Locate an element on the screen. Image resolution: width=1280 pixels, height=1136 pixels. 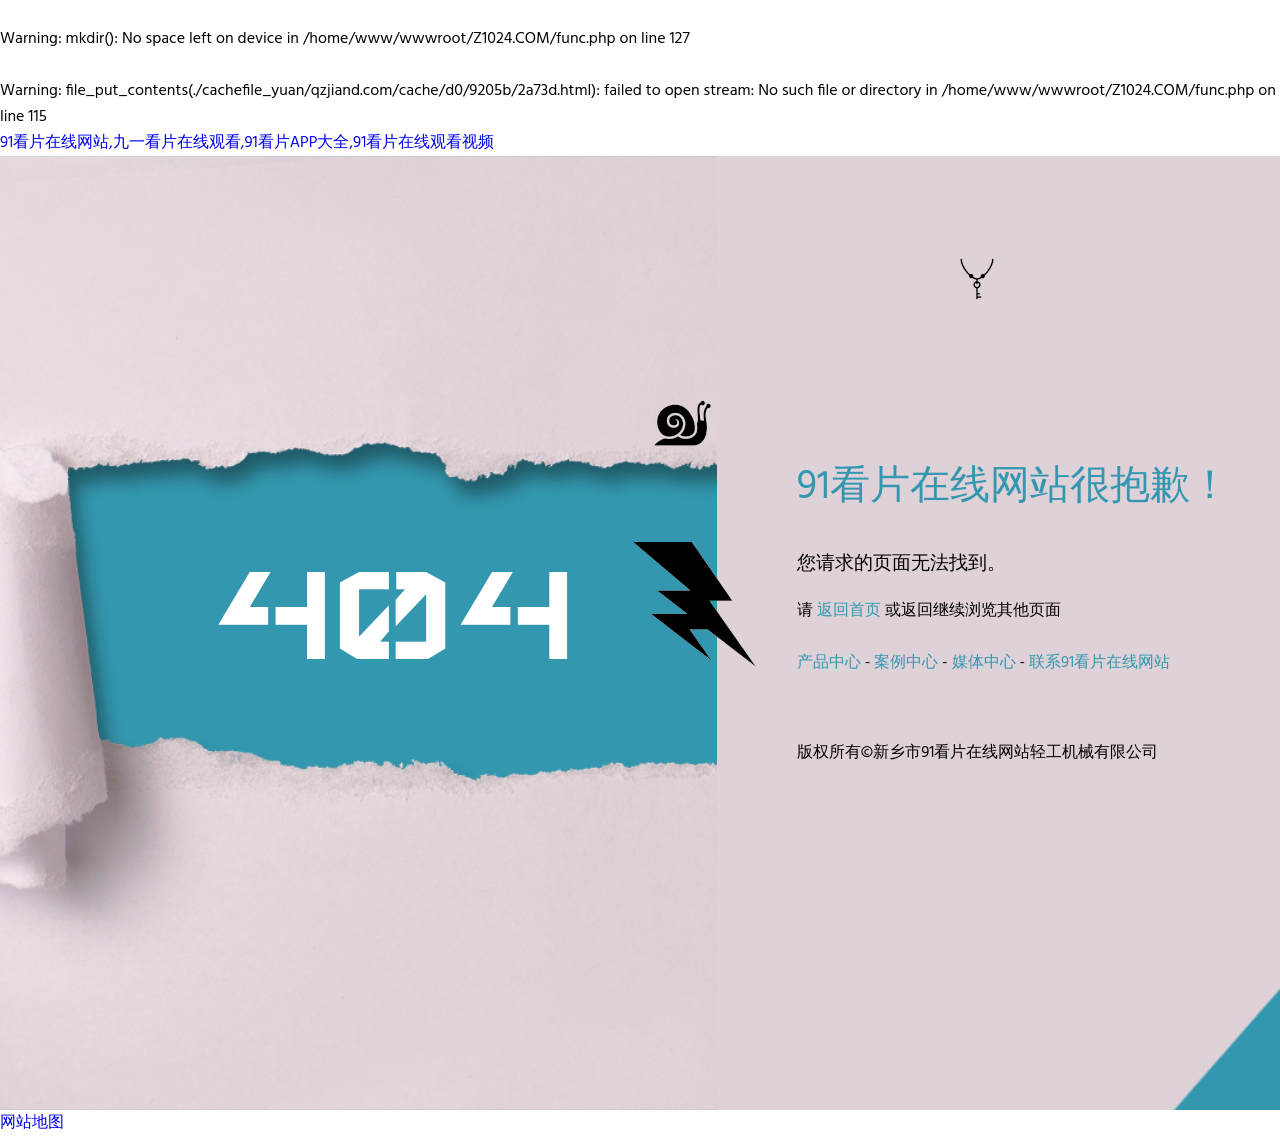
activate power boost or turbo mode is located at coordinates (694, 603).